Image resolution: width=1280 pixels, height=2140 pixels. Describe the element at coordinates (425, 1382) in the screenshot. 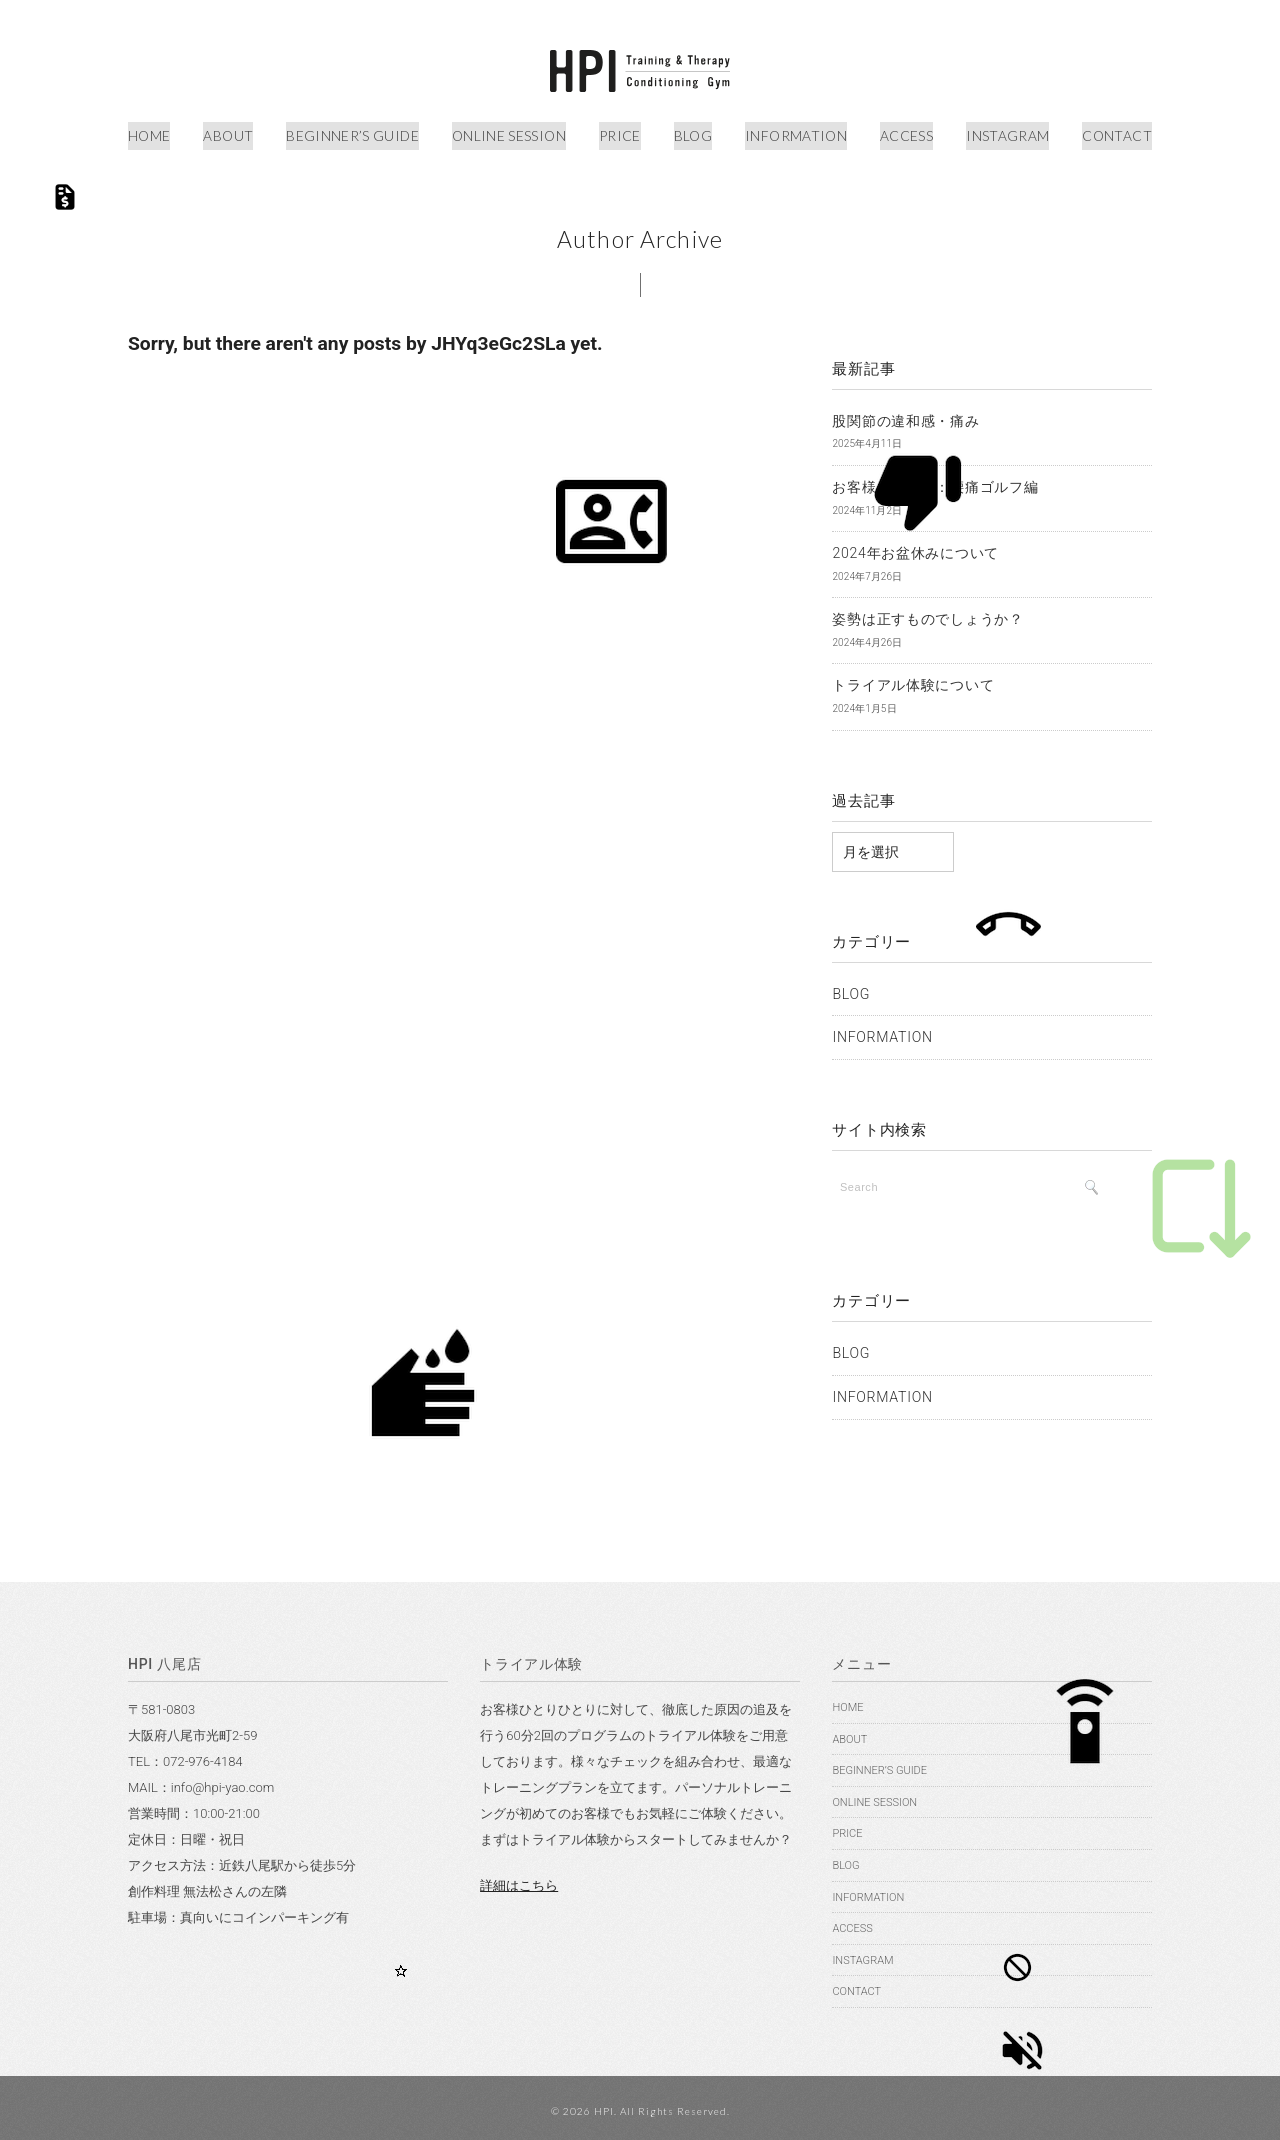

I see `wash your hands` at that location.